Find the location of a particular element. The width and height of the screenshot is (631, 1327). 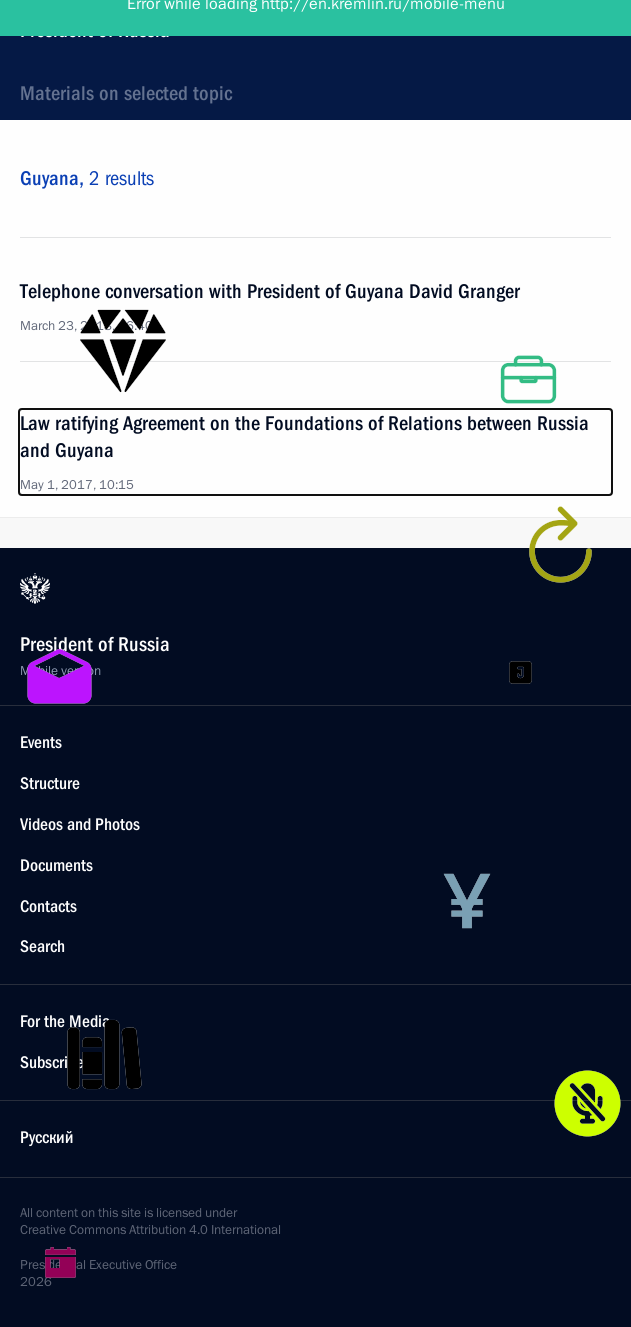

access work or business-related content is located at coordinates (528, 379).